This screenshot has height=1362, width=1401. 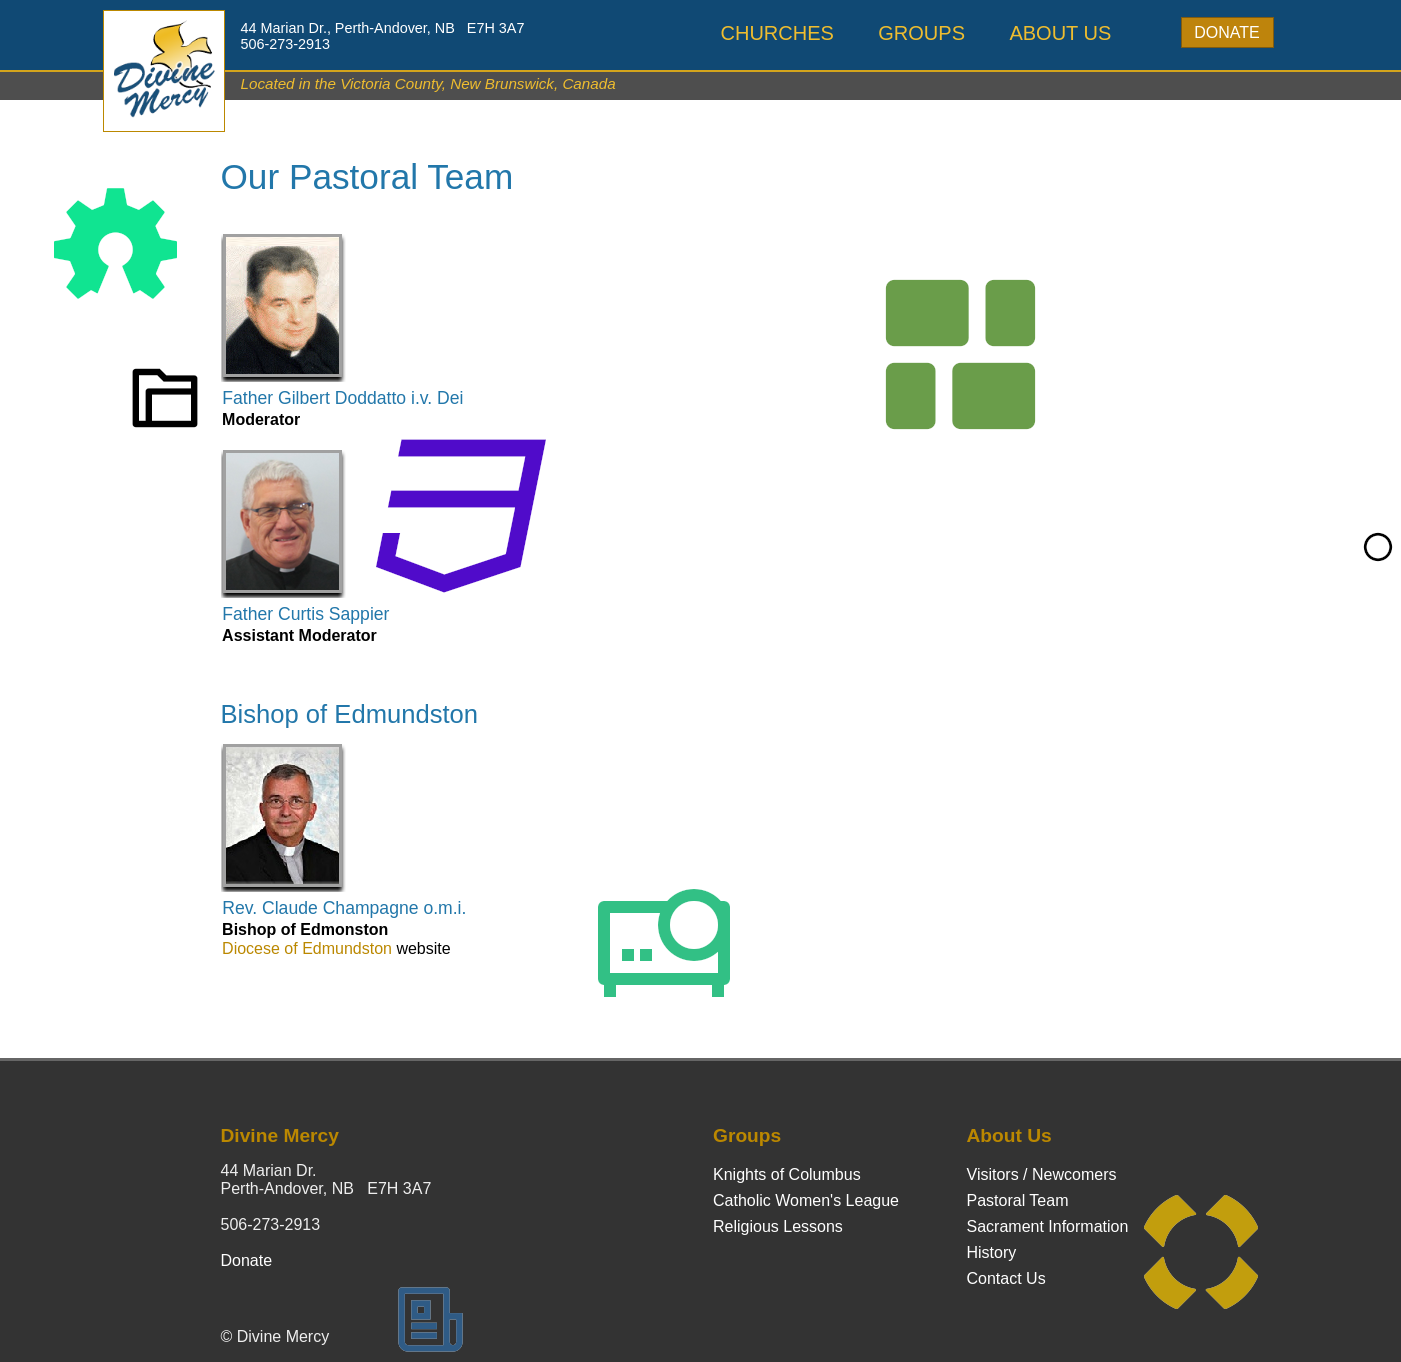 What do you see at coordinates (664, 943) in the screenshot?
I see `start a presentation or slideshow` at bounding box center [664, 943].